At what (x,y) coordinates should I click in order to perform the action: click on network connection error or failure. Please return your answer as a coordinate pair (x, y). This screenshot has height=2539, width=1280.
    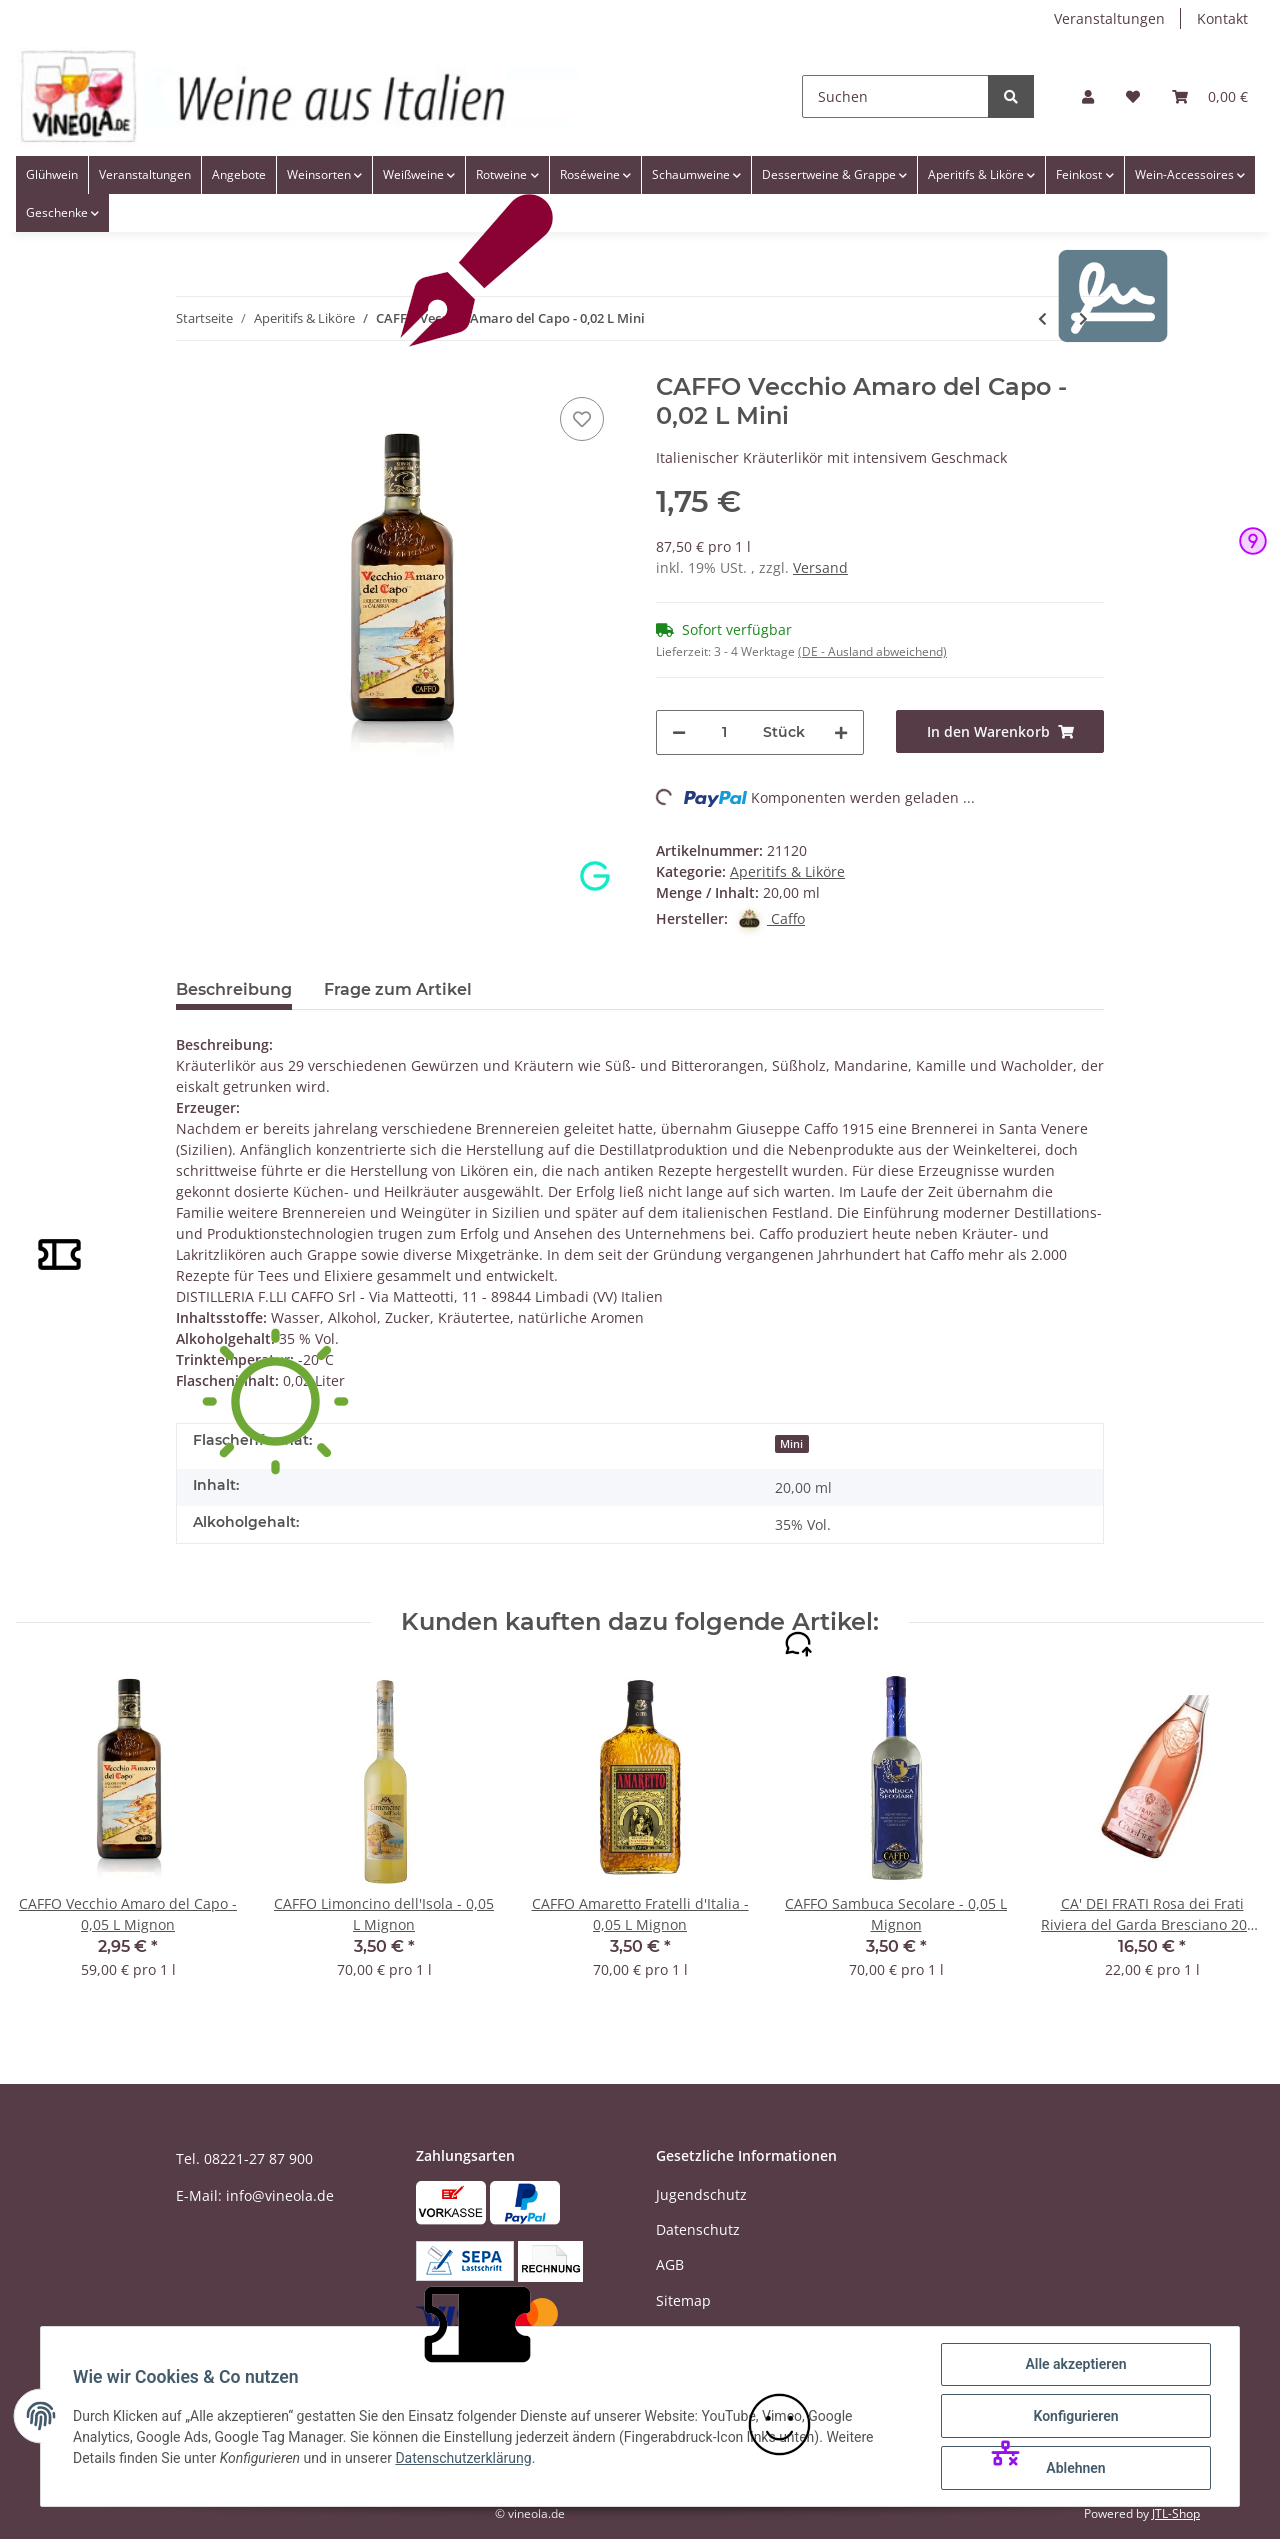
    Looking at the image, I should click on (1005, 2453).